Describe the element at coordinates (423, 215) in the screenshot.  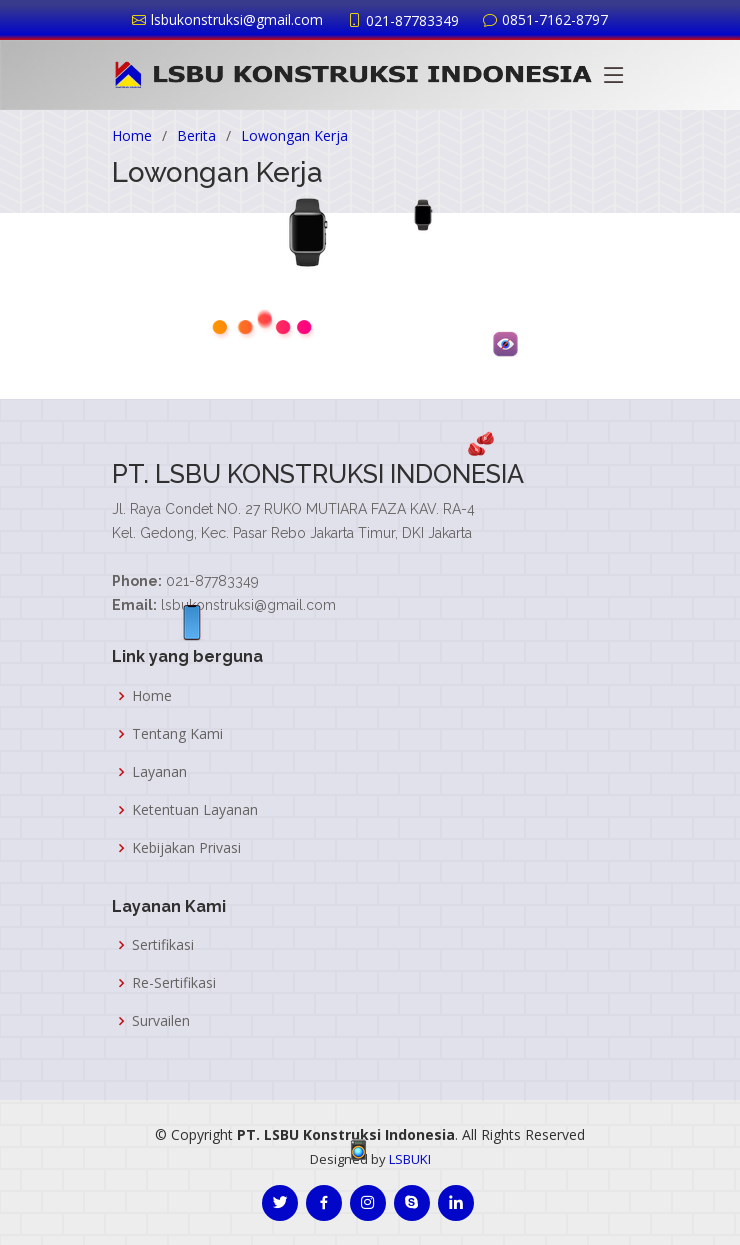
I see `apple watch series 6 device icon` at that location.